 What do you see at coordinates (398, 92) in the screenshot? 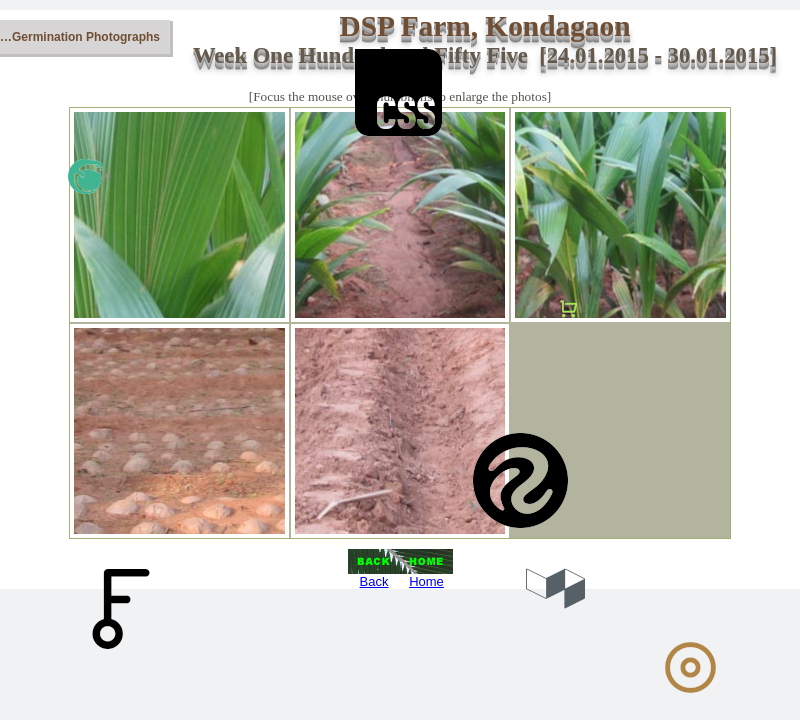
I see `CSS programming language logo` at bounding box center [398, 92].